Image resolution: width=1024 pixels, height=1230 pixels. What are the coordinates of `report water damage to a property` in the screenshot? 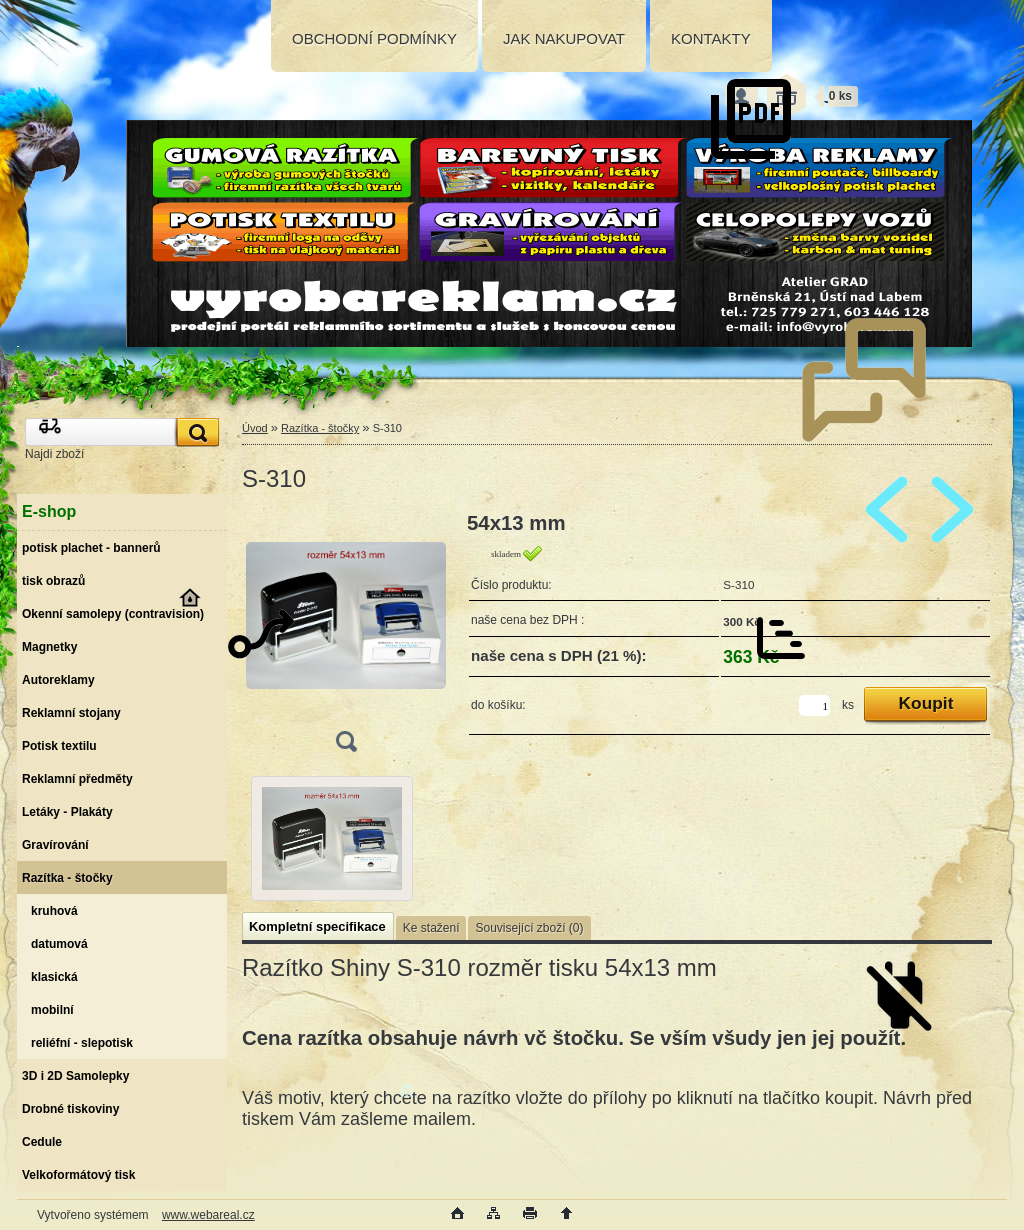 It's located at (190, 598).